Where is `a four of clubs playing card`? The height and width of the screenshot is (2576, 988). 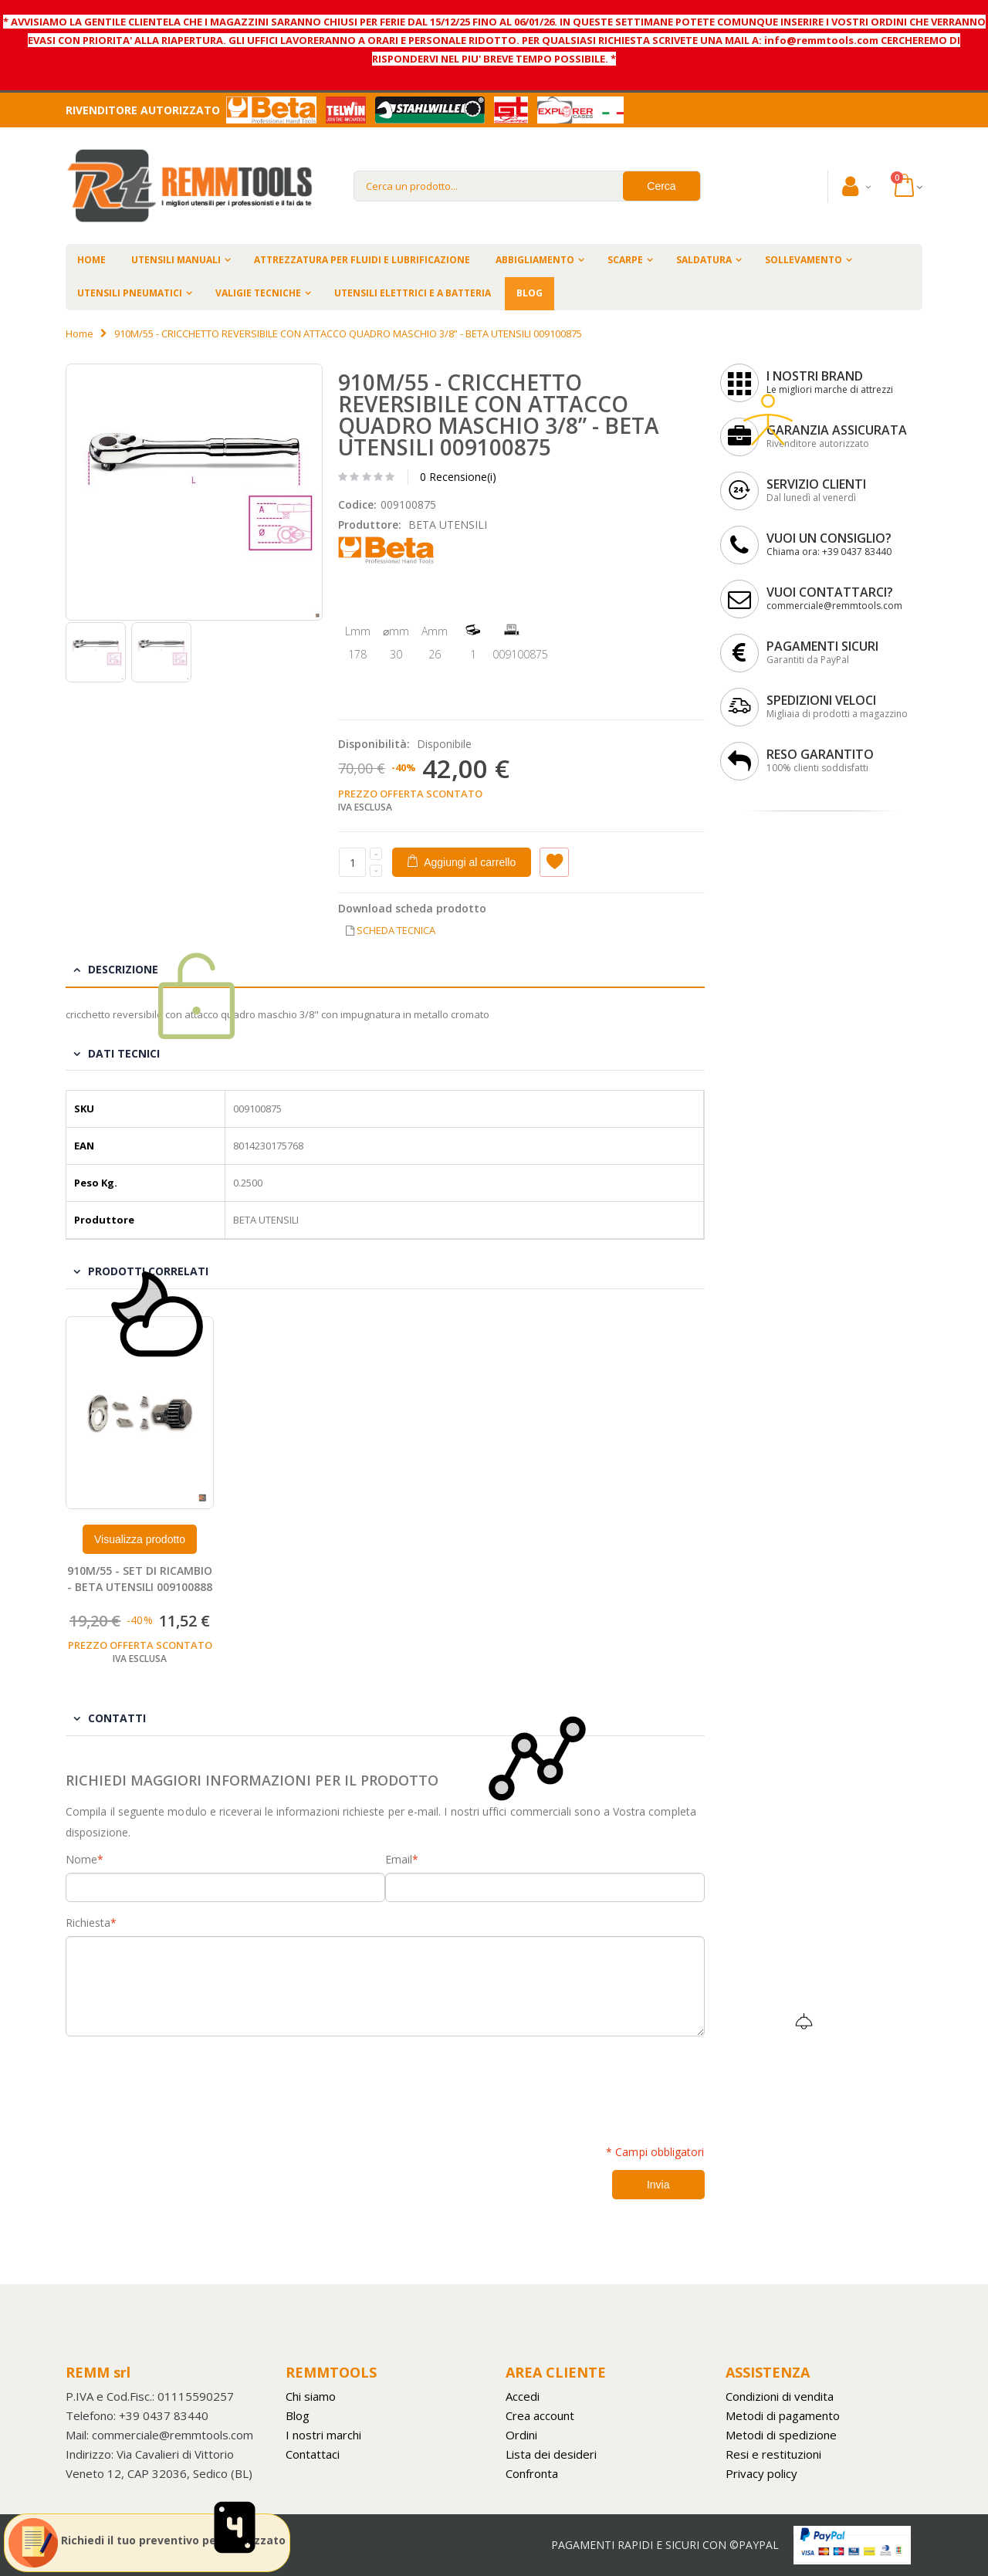
a four of clubs playing card is located at coordinates (235, 2527).